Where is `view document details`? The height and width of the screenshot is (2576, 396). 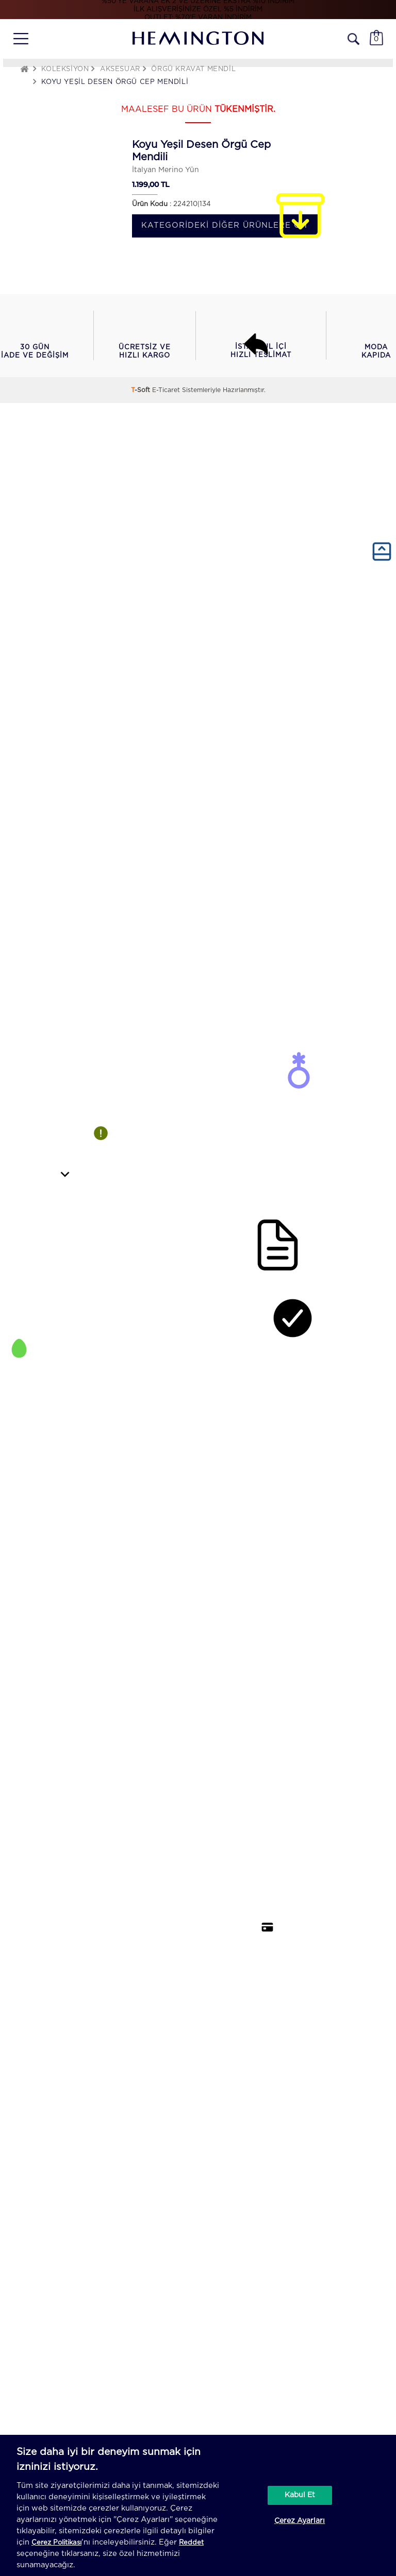 view document details is located at coordinates (277, 1245).